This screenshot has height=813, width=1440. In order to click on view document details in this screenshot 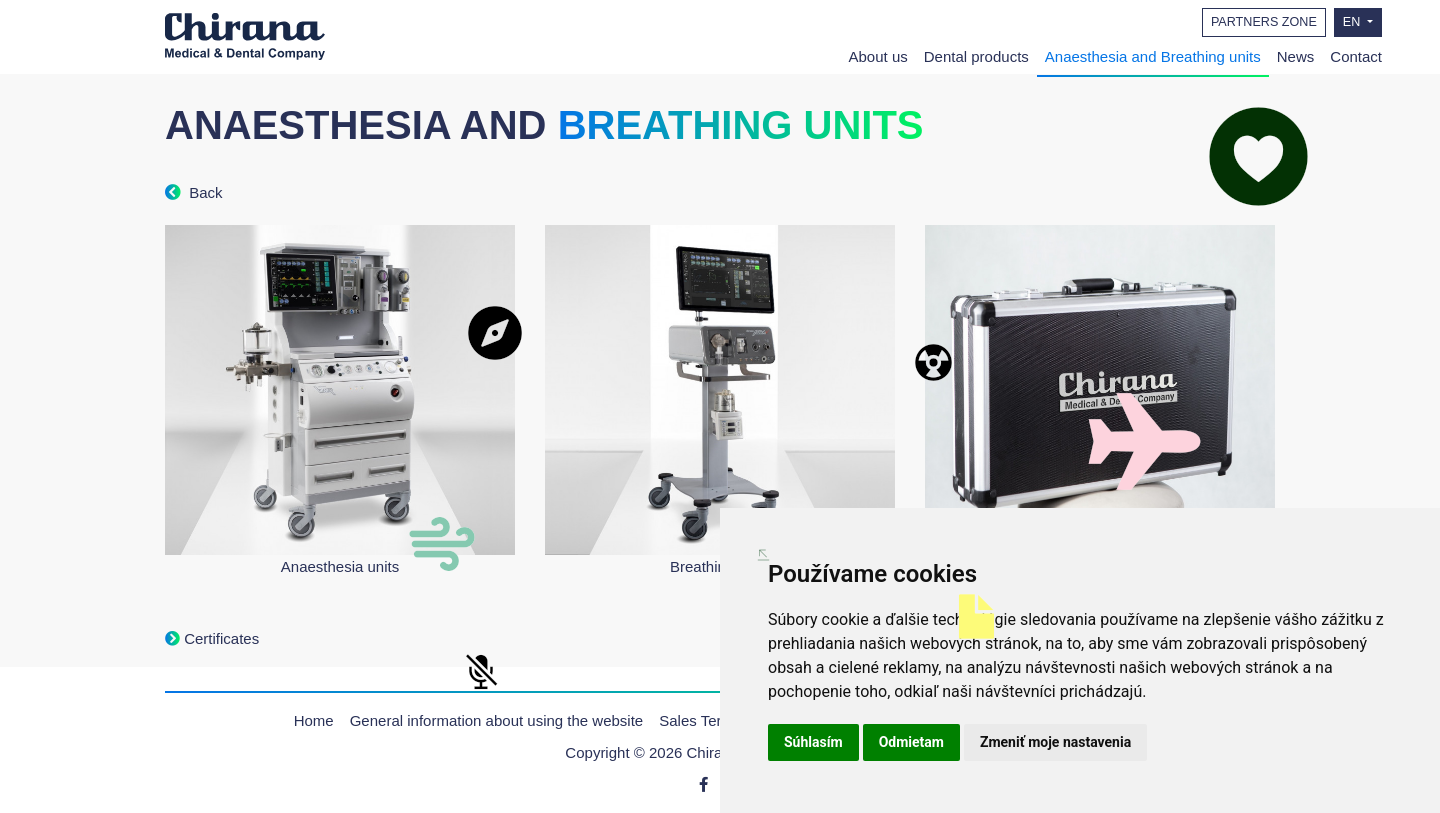, I will do `click(976, 616)`.